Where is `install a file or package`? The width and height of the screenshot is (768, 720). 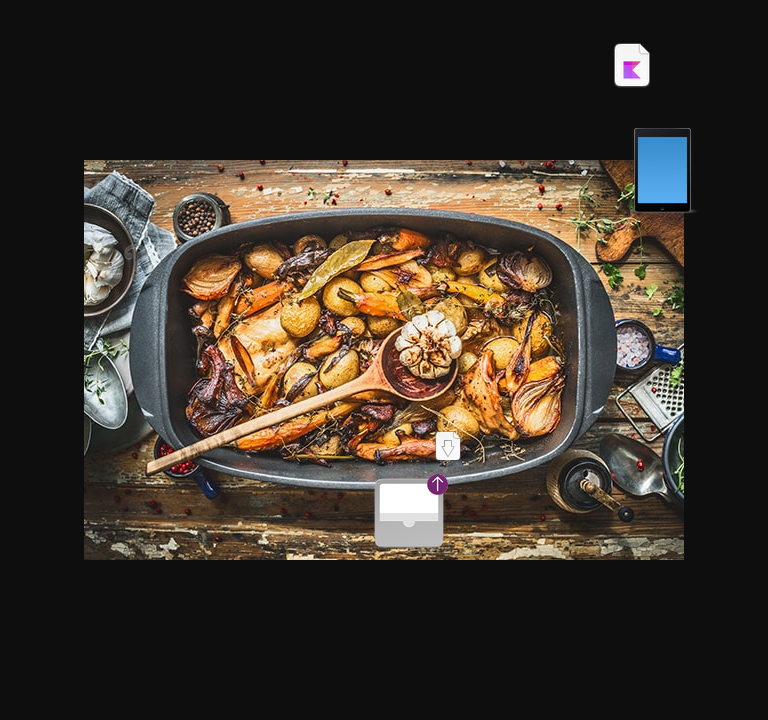
install a file or package is located at coordinates (448, 446).